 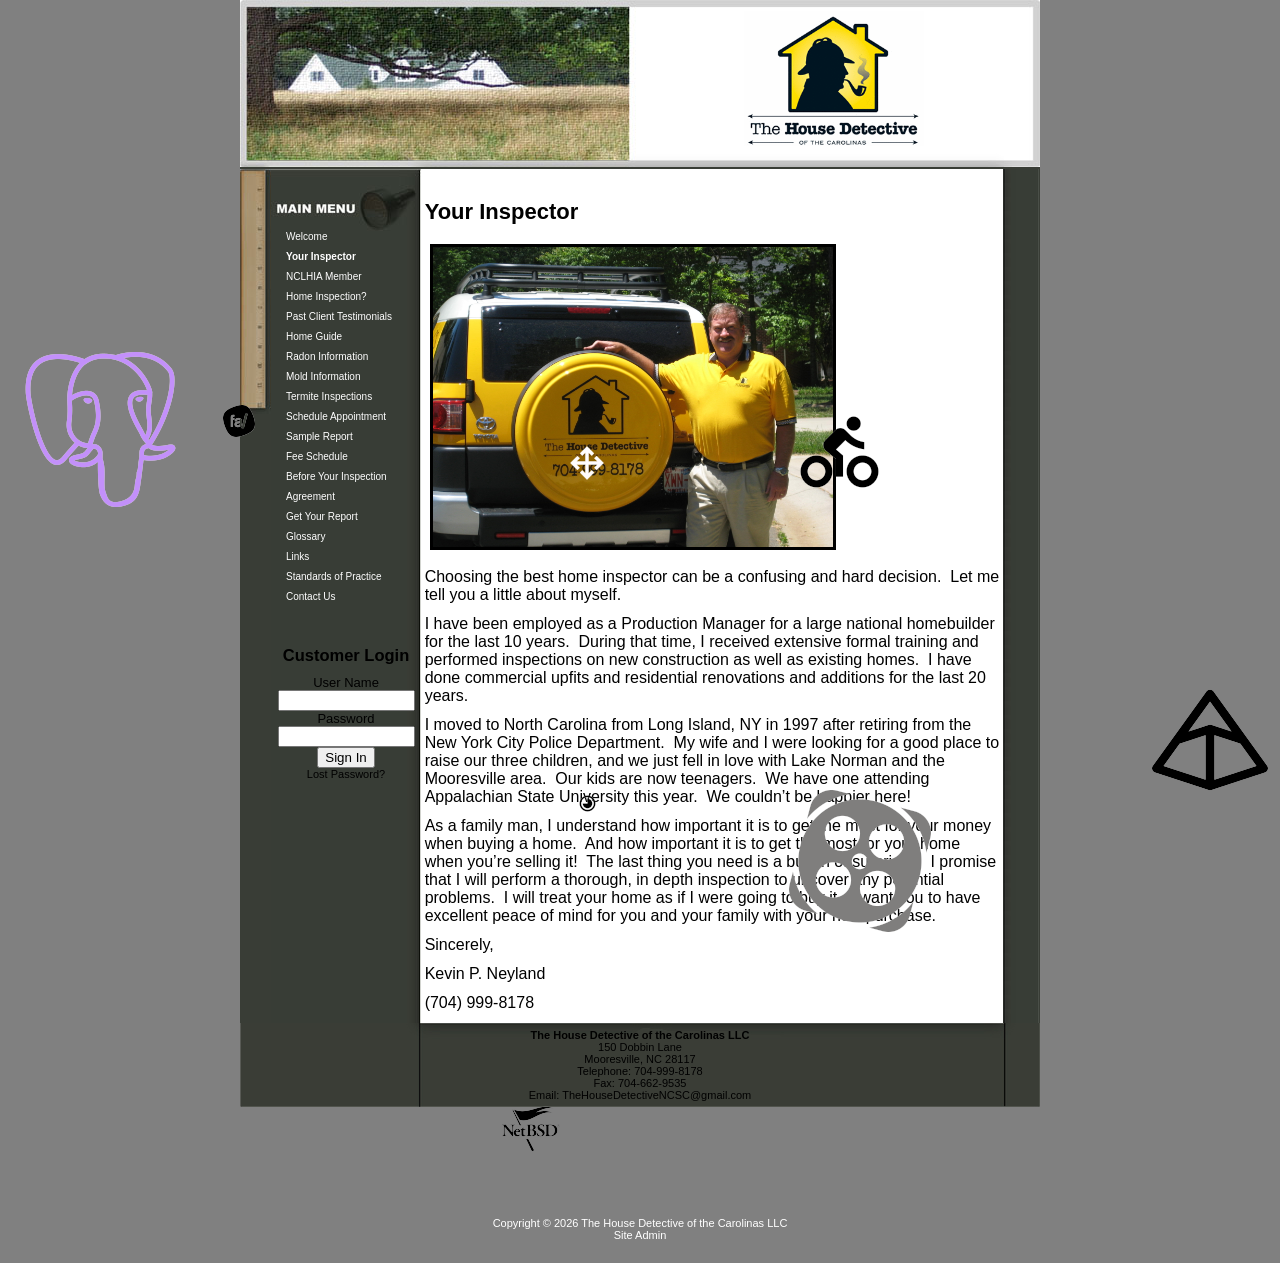 What do you see at coordinates (239, 421) in the screenshot?
I see `open fathom analytics dashboard` at bounding box center [239, 421].